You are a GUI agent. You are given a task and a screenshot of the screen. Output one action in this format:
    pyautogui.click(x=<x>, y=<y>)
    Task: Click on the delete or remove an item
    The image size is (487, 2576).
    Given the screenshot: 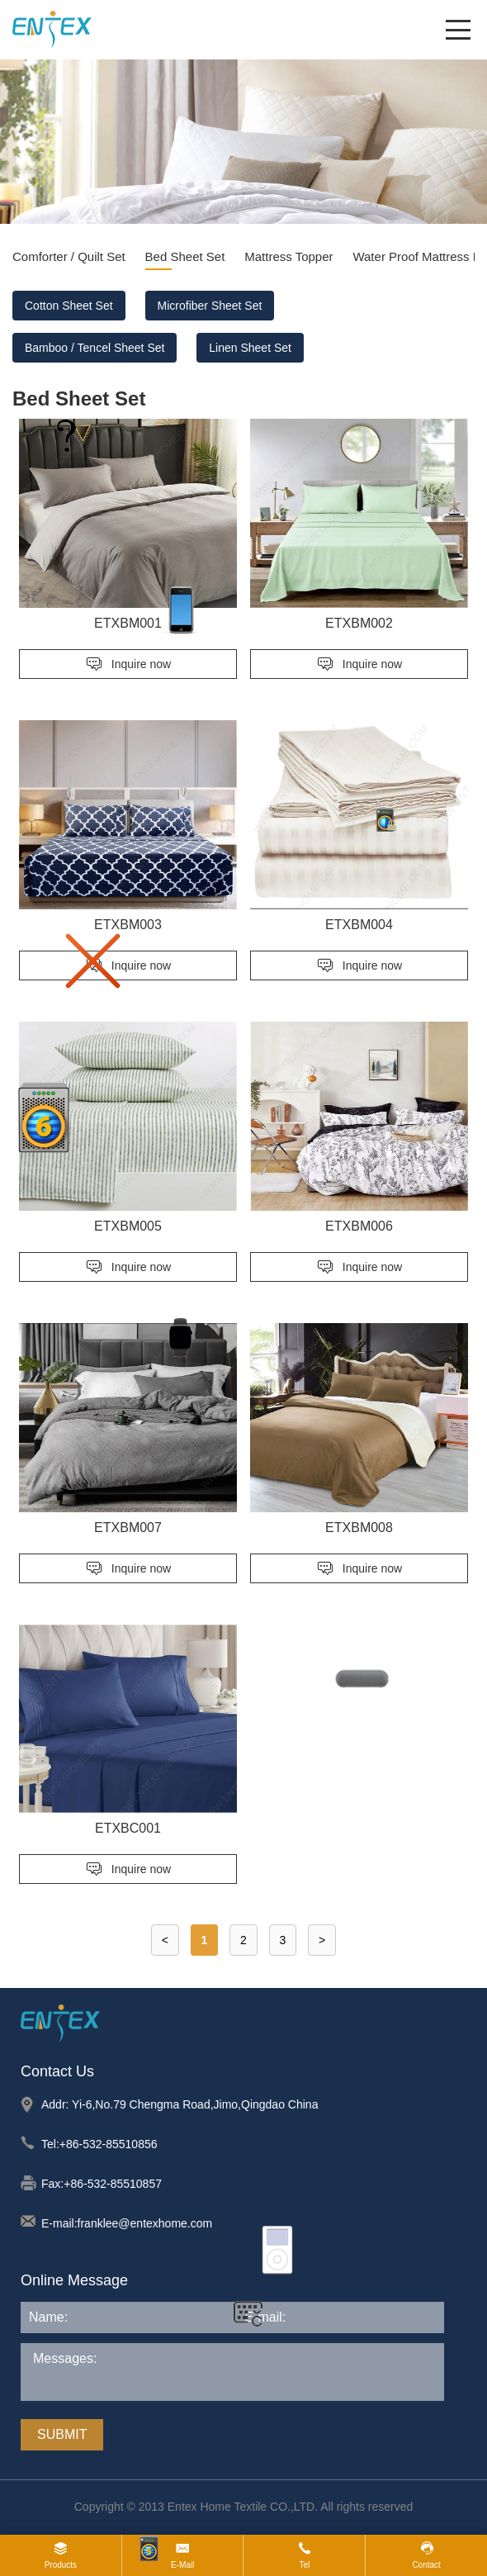 What is the action you would take?
    pyautogui.click(x=92, y=961)
    